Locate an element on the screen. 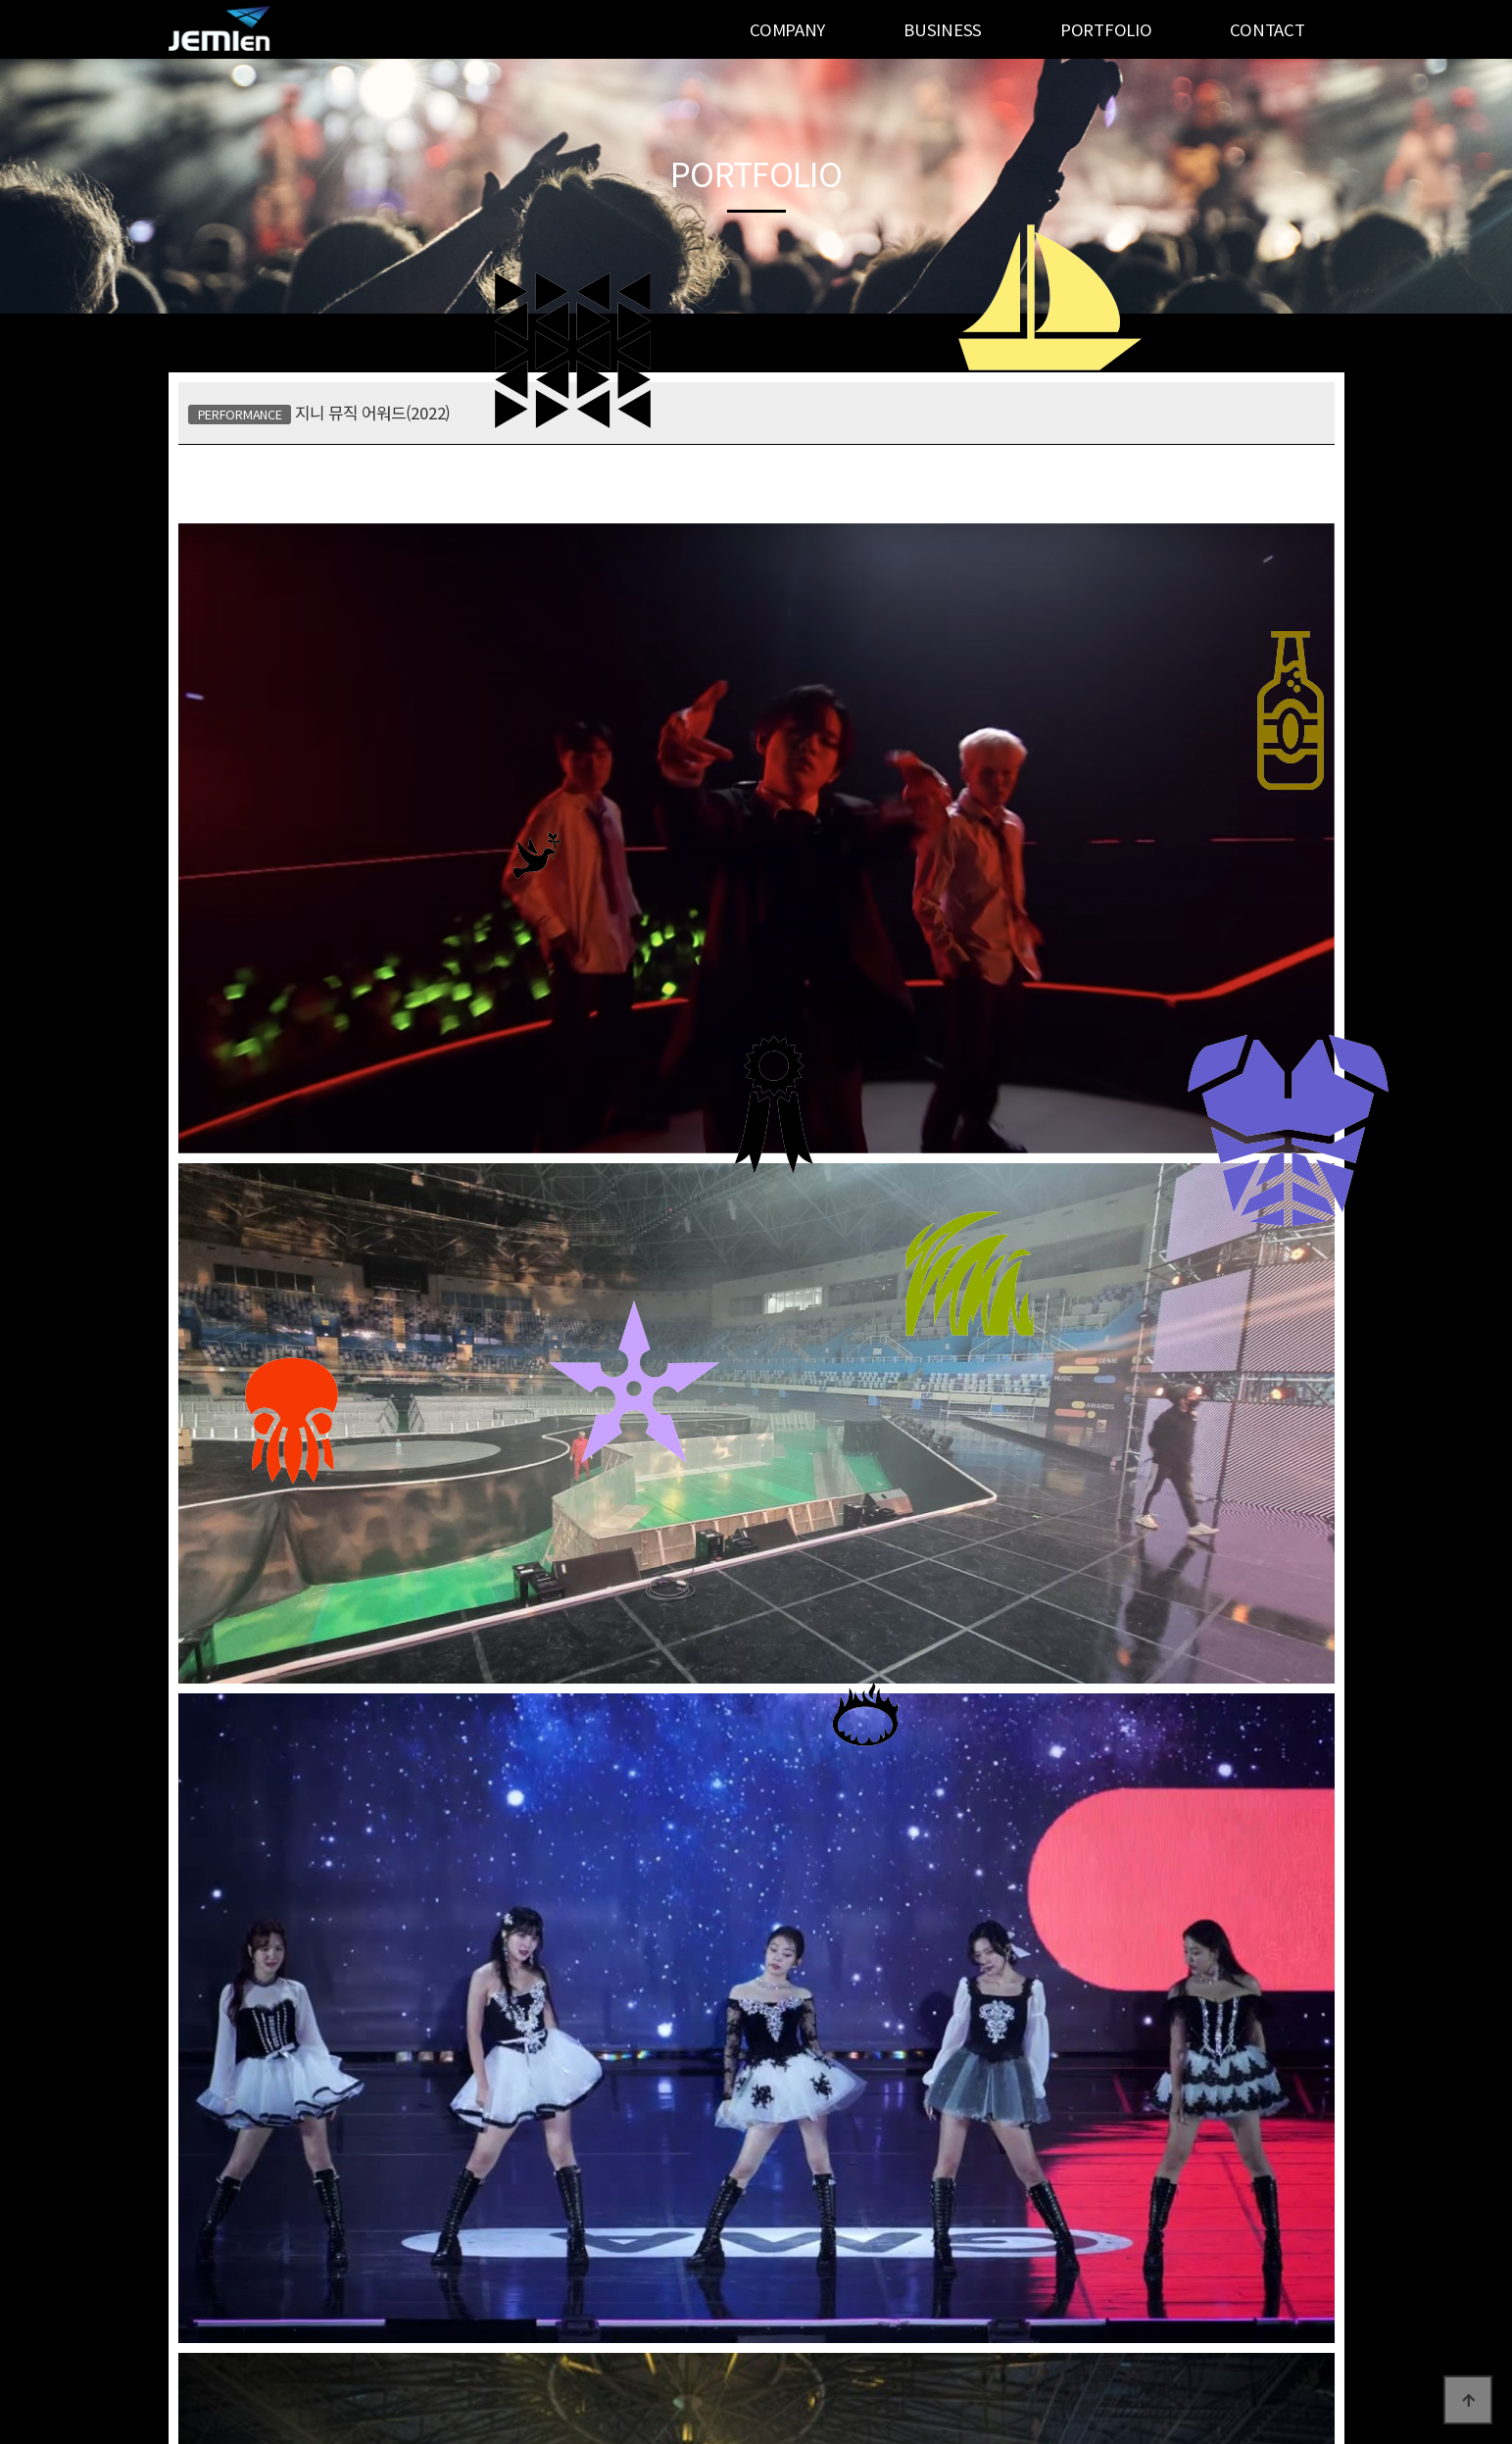 This screenshot has height=2444, width=1512. select squid or cephalopod character is located at coordinates (292, 1423).